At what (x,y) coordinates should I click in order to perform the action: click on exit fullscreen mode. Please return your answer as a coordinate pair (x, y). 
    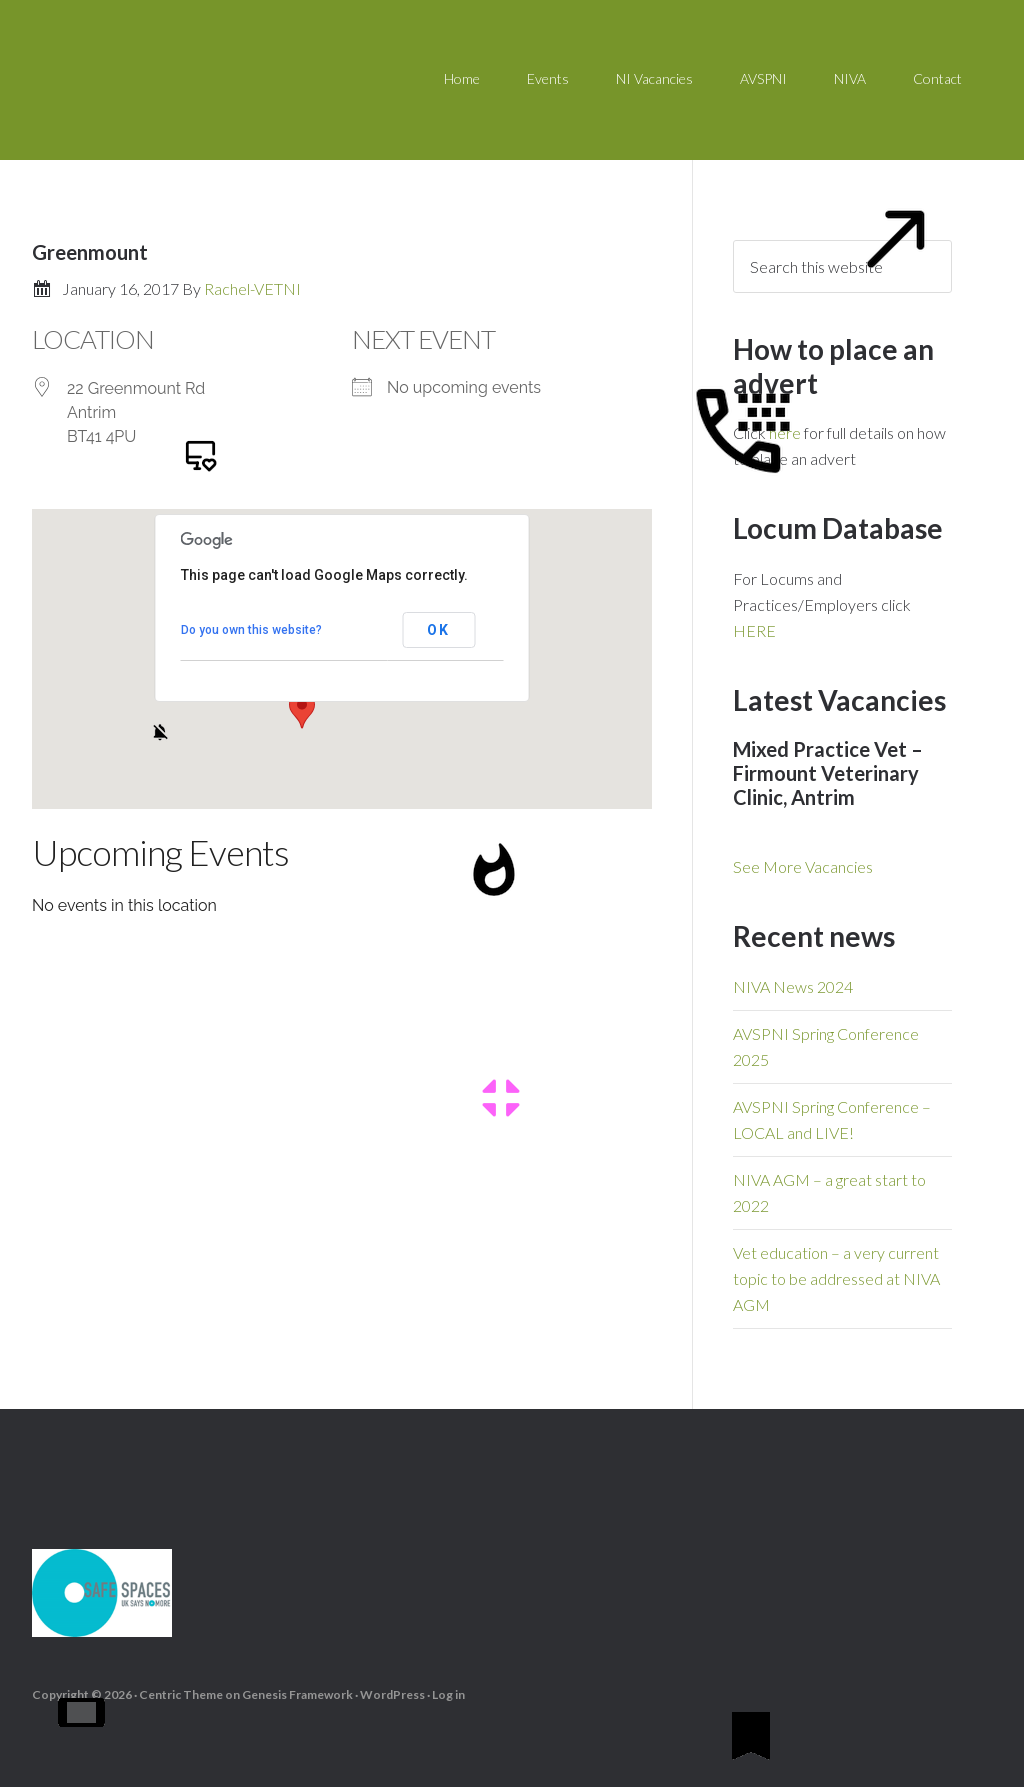
    Looking at the image, I should click on (501, 1098).